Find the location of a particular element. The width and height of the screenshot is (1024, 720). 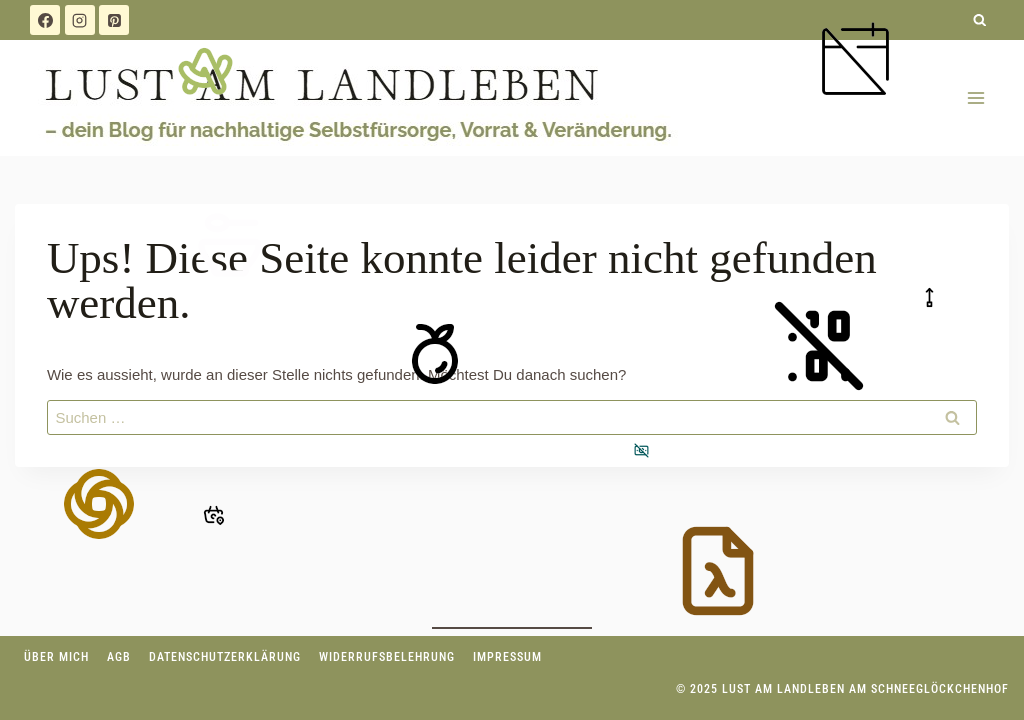

binary data or code view is disabled is located at coordinates (819, 346).